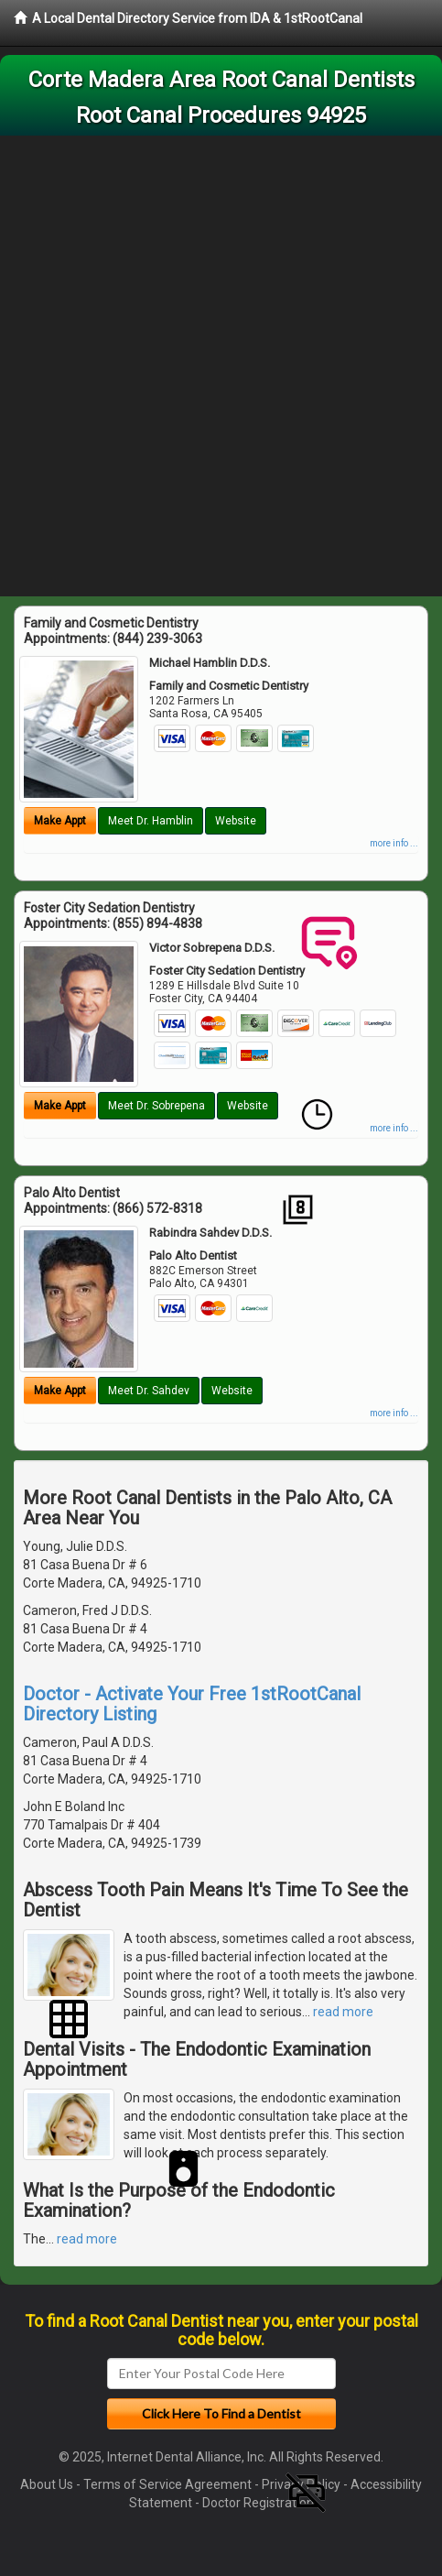 The image size is (442, 2576). Describe the element at coordinates (183, 2168) in the screenshot. I see `adjust speaker or audio output settings` at that location.